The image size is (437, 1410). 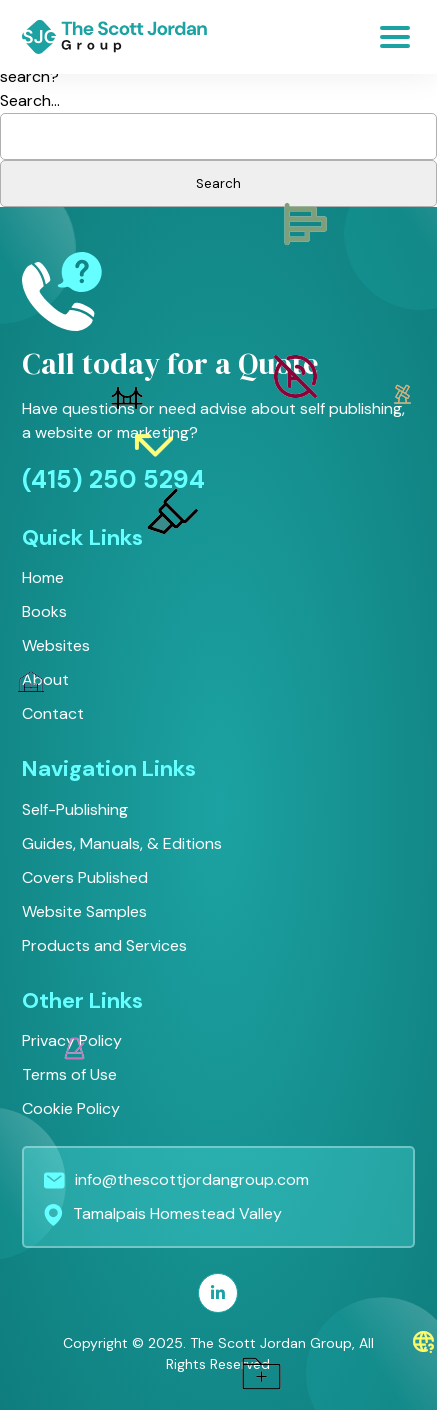 I want to click on indicates renewable or wind energy options, so click(x=402, y=394).